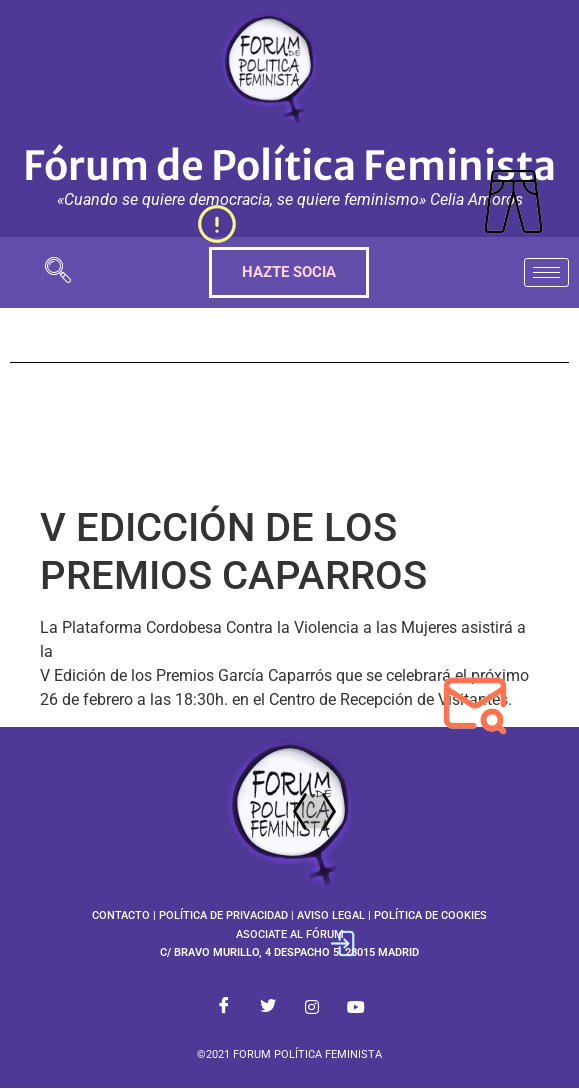 The height and width of the screenshot is (1089, 579). I want to click on search your emails, so click(475, 703).